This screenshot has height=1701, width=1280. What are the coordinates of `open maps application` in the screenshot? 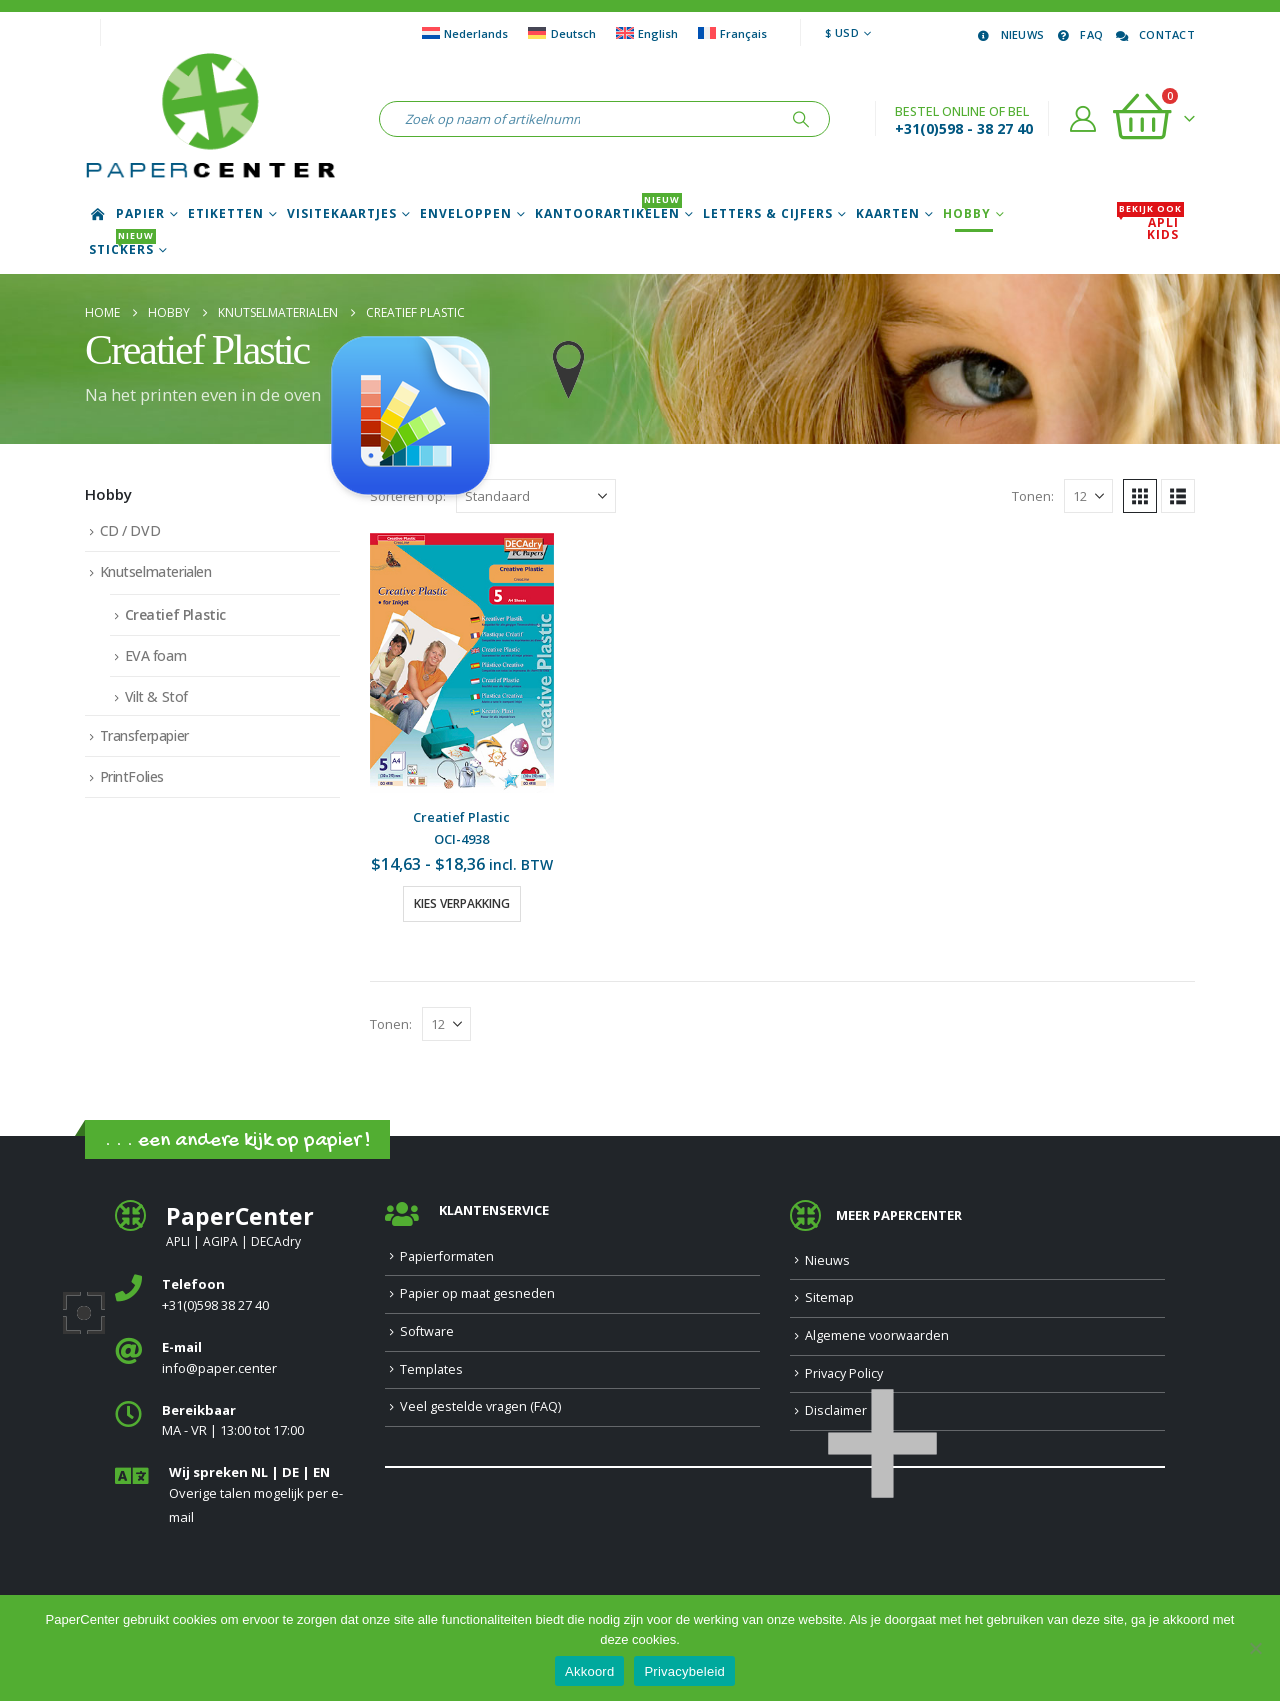 It's located at (568, 368).